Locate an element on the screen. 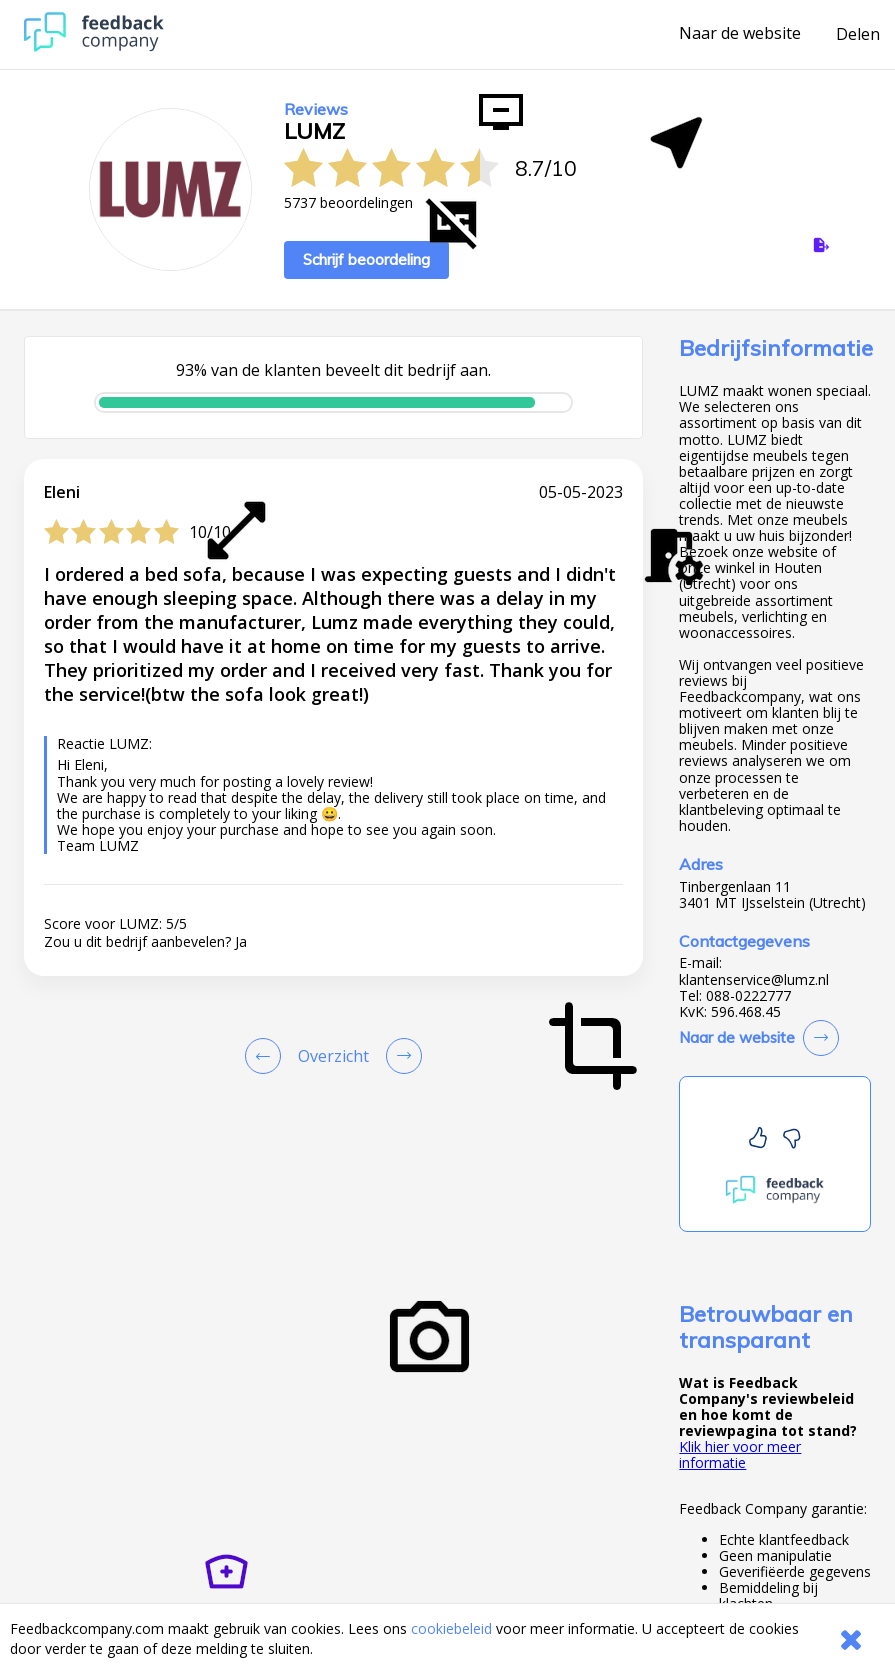 The image size is (895, 1674). take a photo is located at coordinates (429, 1340).